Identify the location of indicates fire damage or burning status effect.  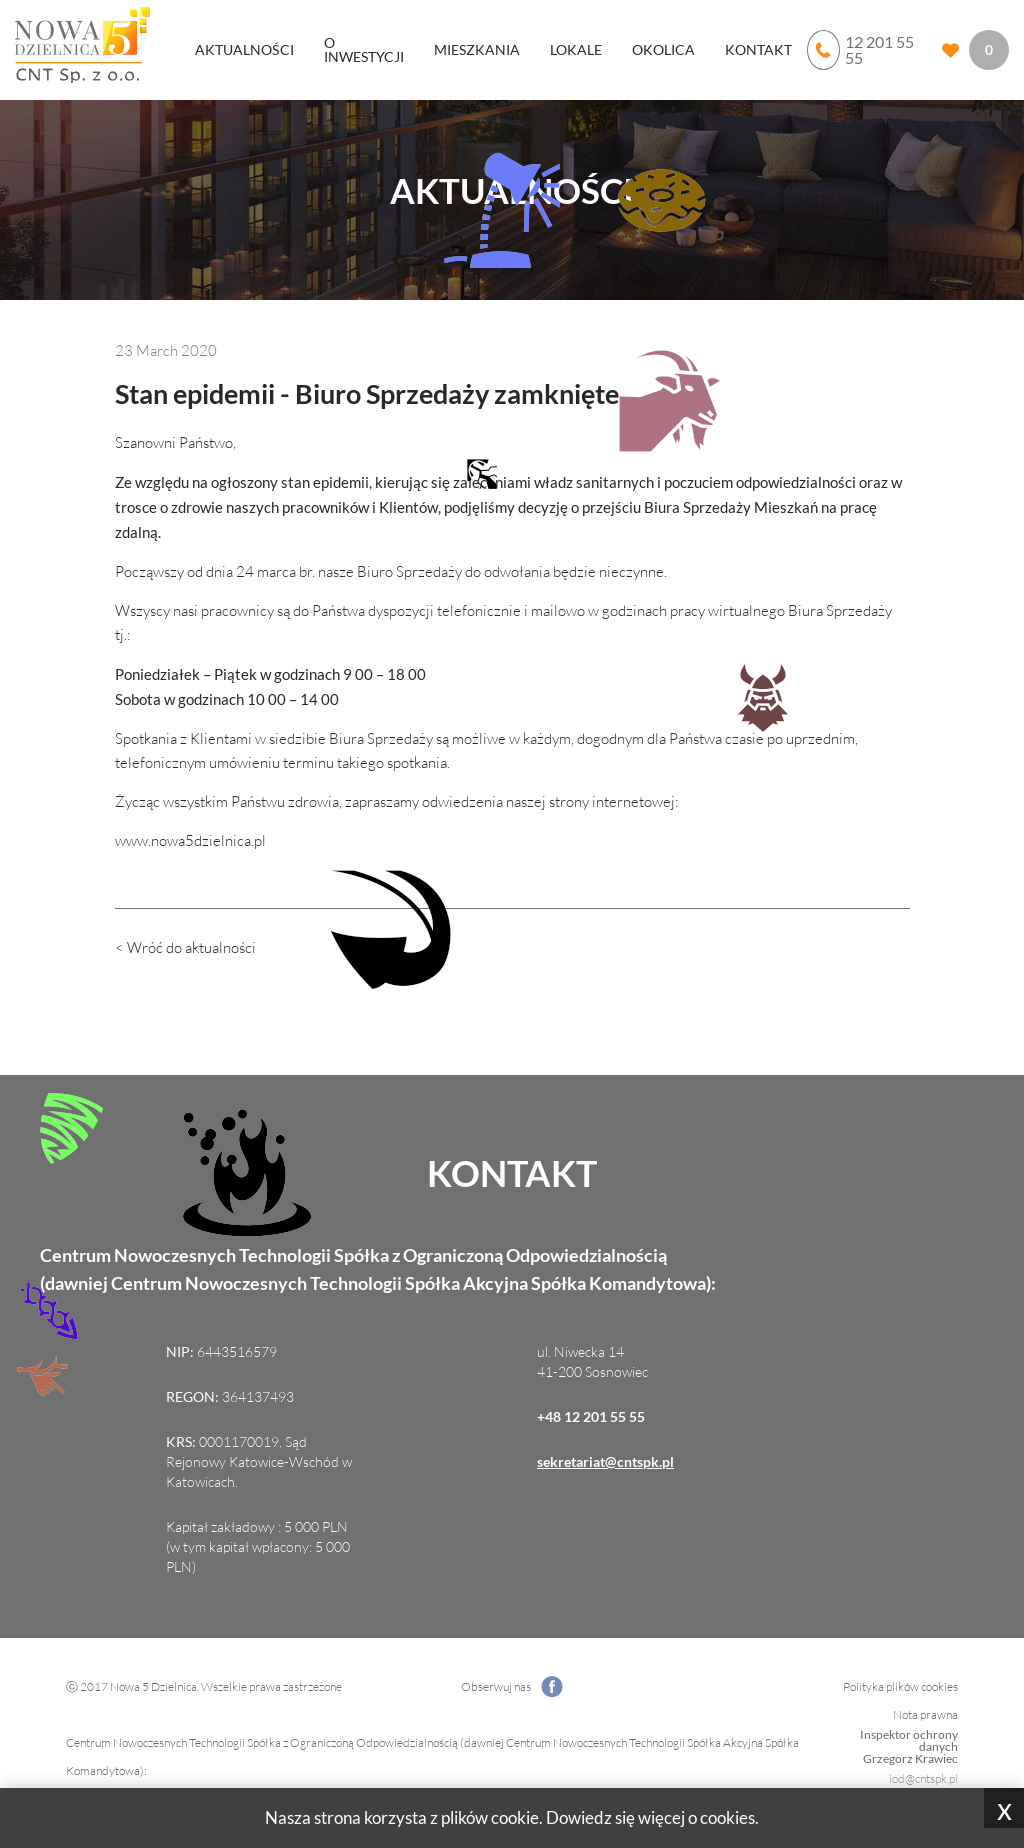
(247, 1172).